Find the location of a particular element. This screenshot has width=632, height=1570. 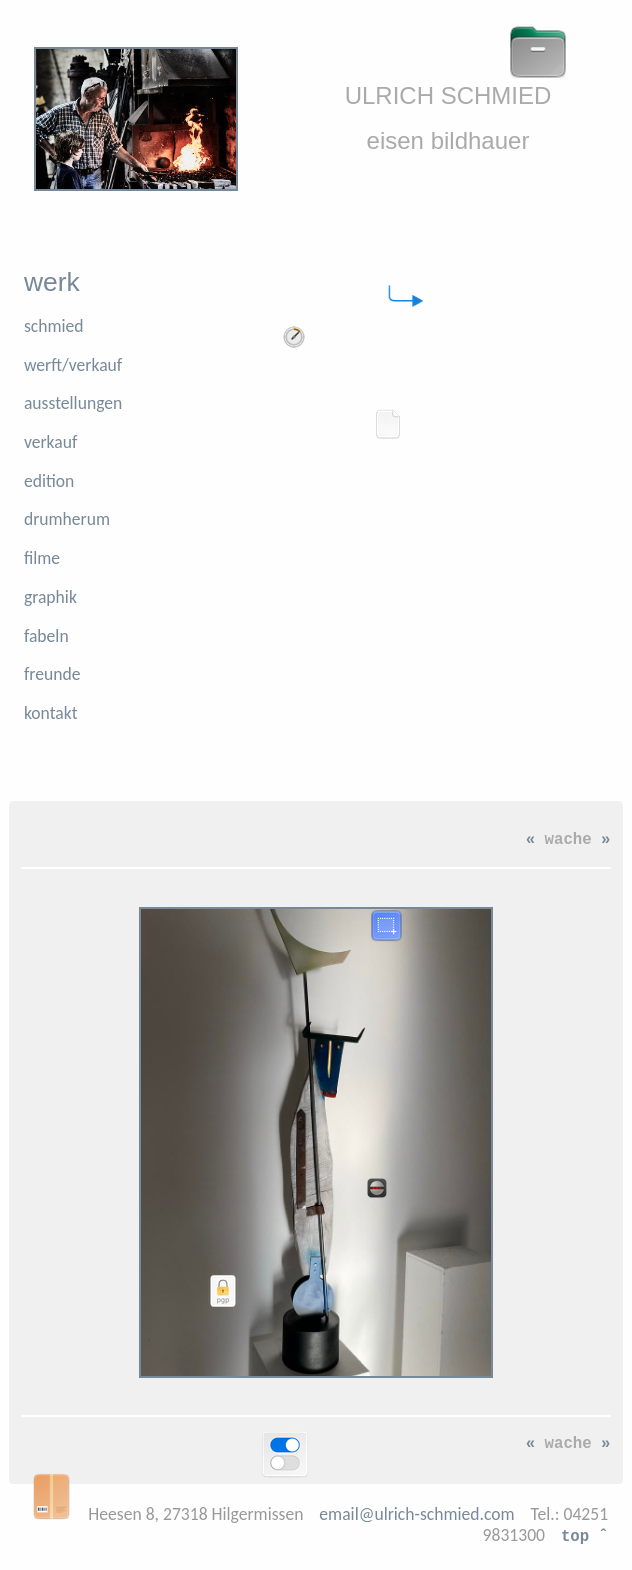

launch gnome robots game is located at coordinates (377, 1188).